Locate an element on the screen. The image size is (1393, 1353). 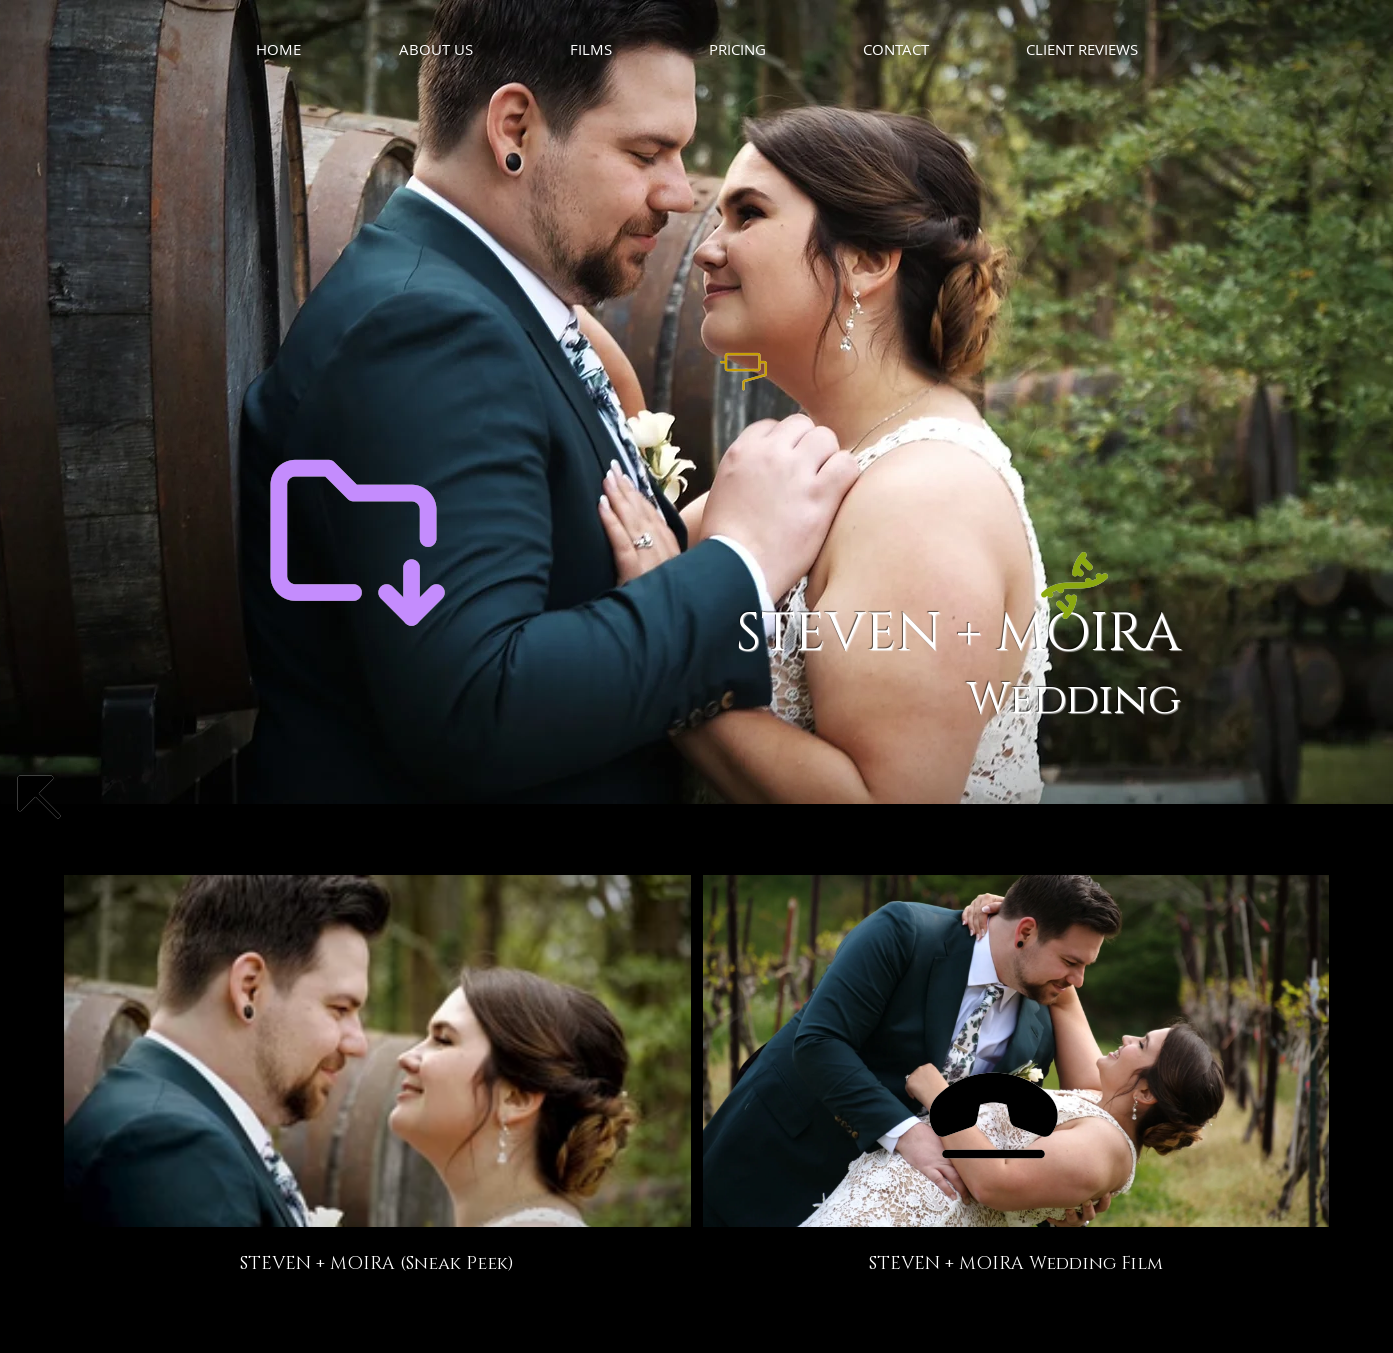
access paint or formatting tools is located at coordinates (743, 368).